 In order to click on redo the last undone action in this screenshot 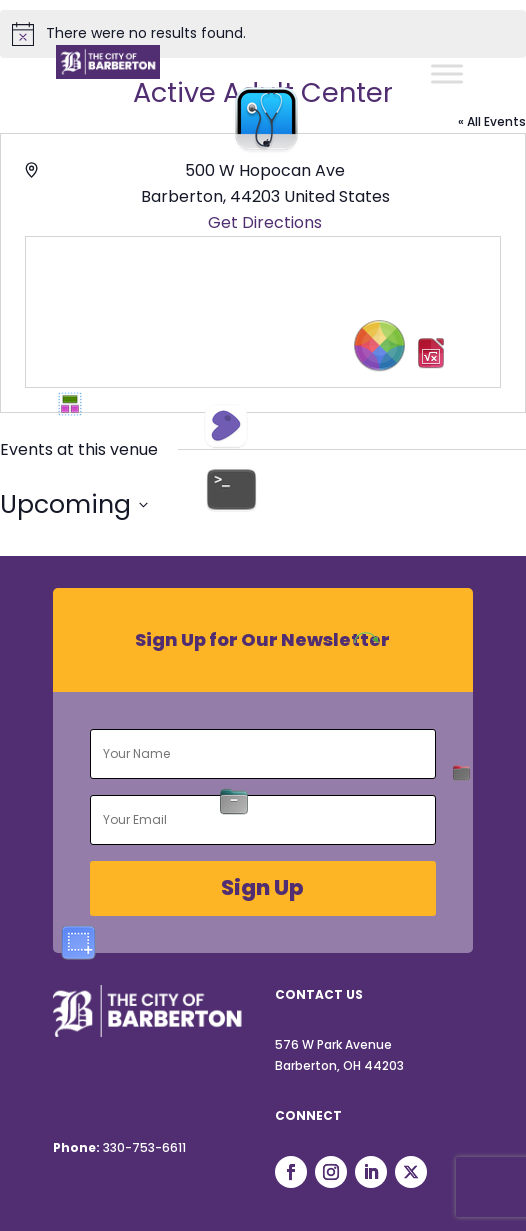, I will do `click(366, 637)`.